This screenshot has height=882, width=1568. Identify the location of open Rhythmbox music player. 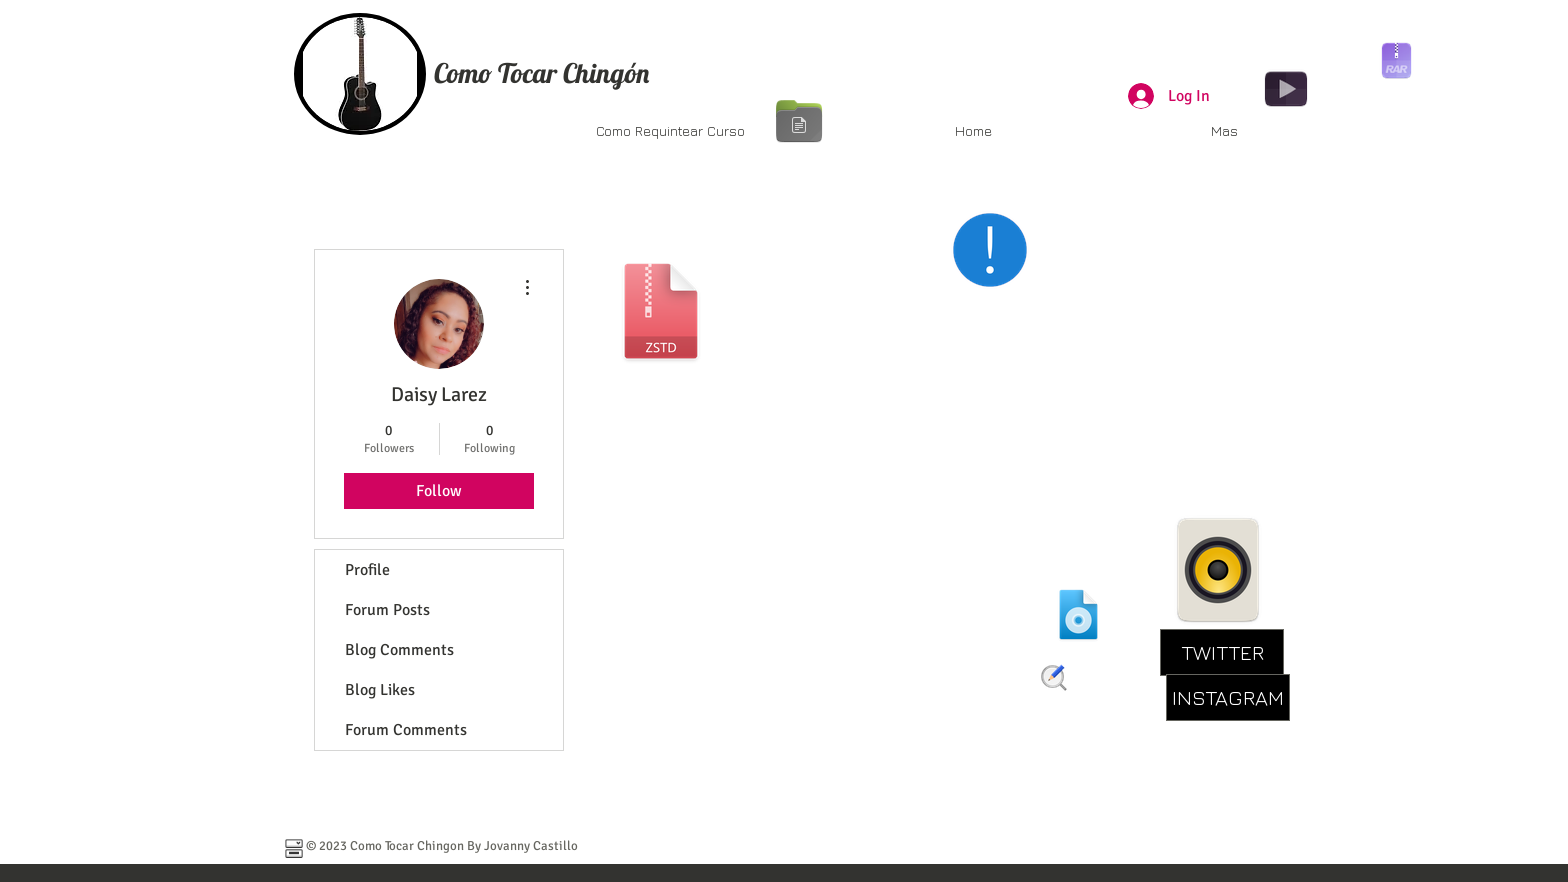
(1218, 570).